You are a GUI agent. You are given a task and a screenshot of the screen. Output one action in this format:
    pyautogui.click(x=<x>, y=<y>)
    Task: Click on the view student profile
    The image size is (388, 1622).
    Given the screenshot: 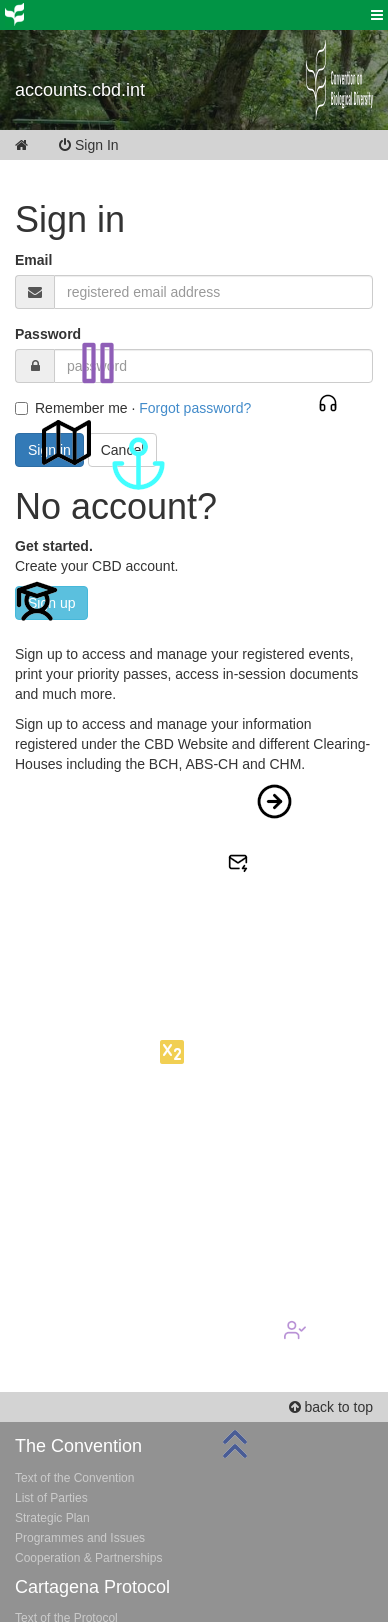 What is the action you would take?
    pyautogui.click(x=37, y=602)
    